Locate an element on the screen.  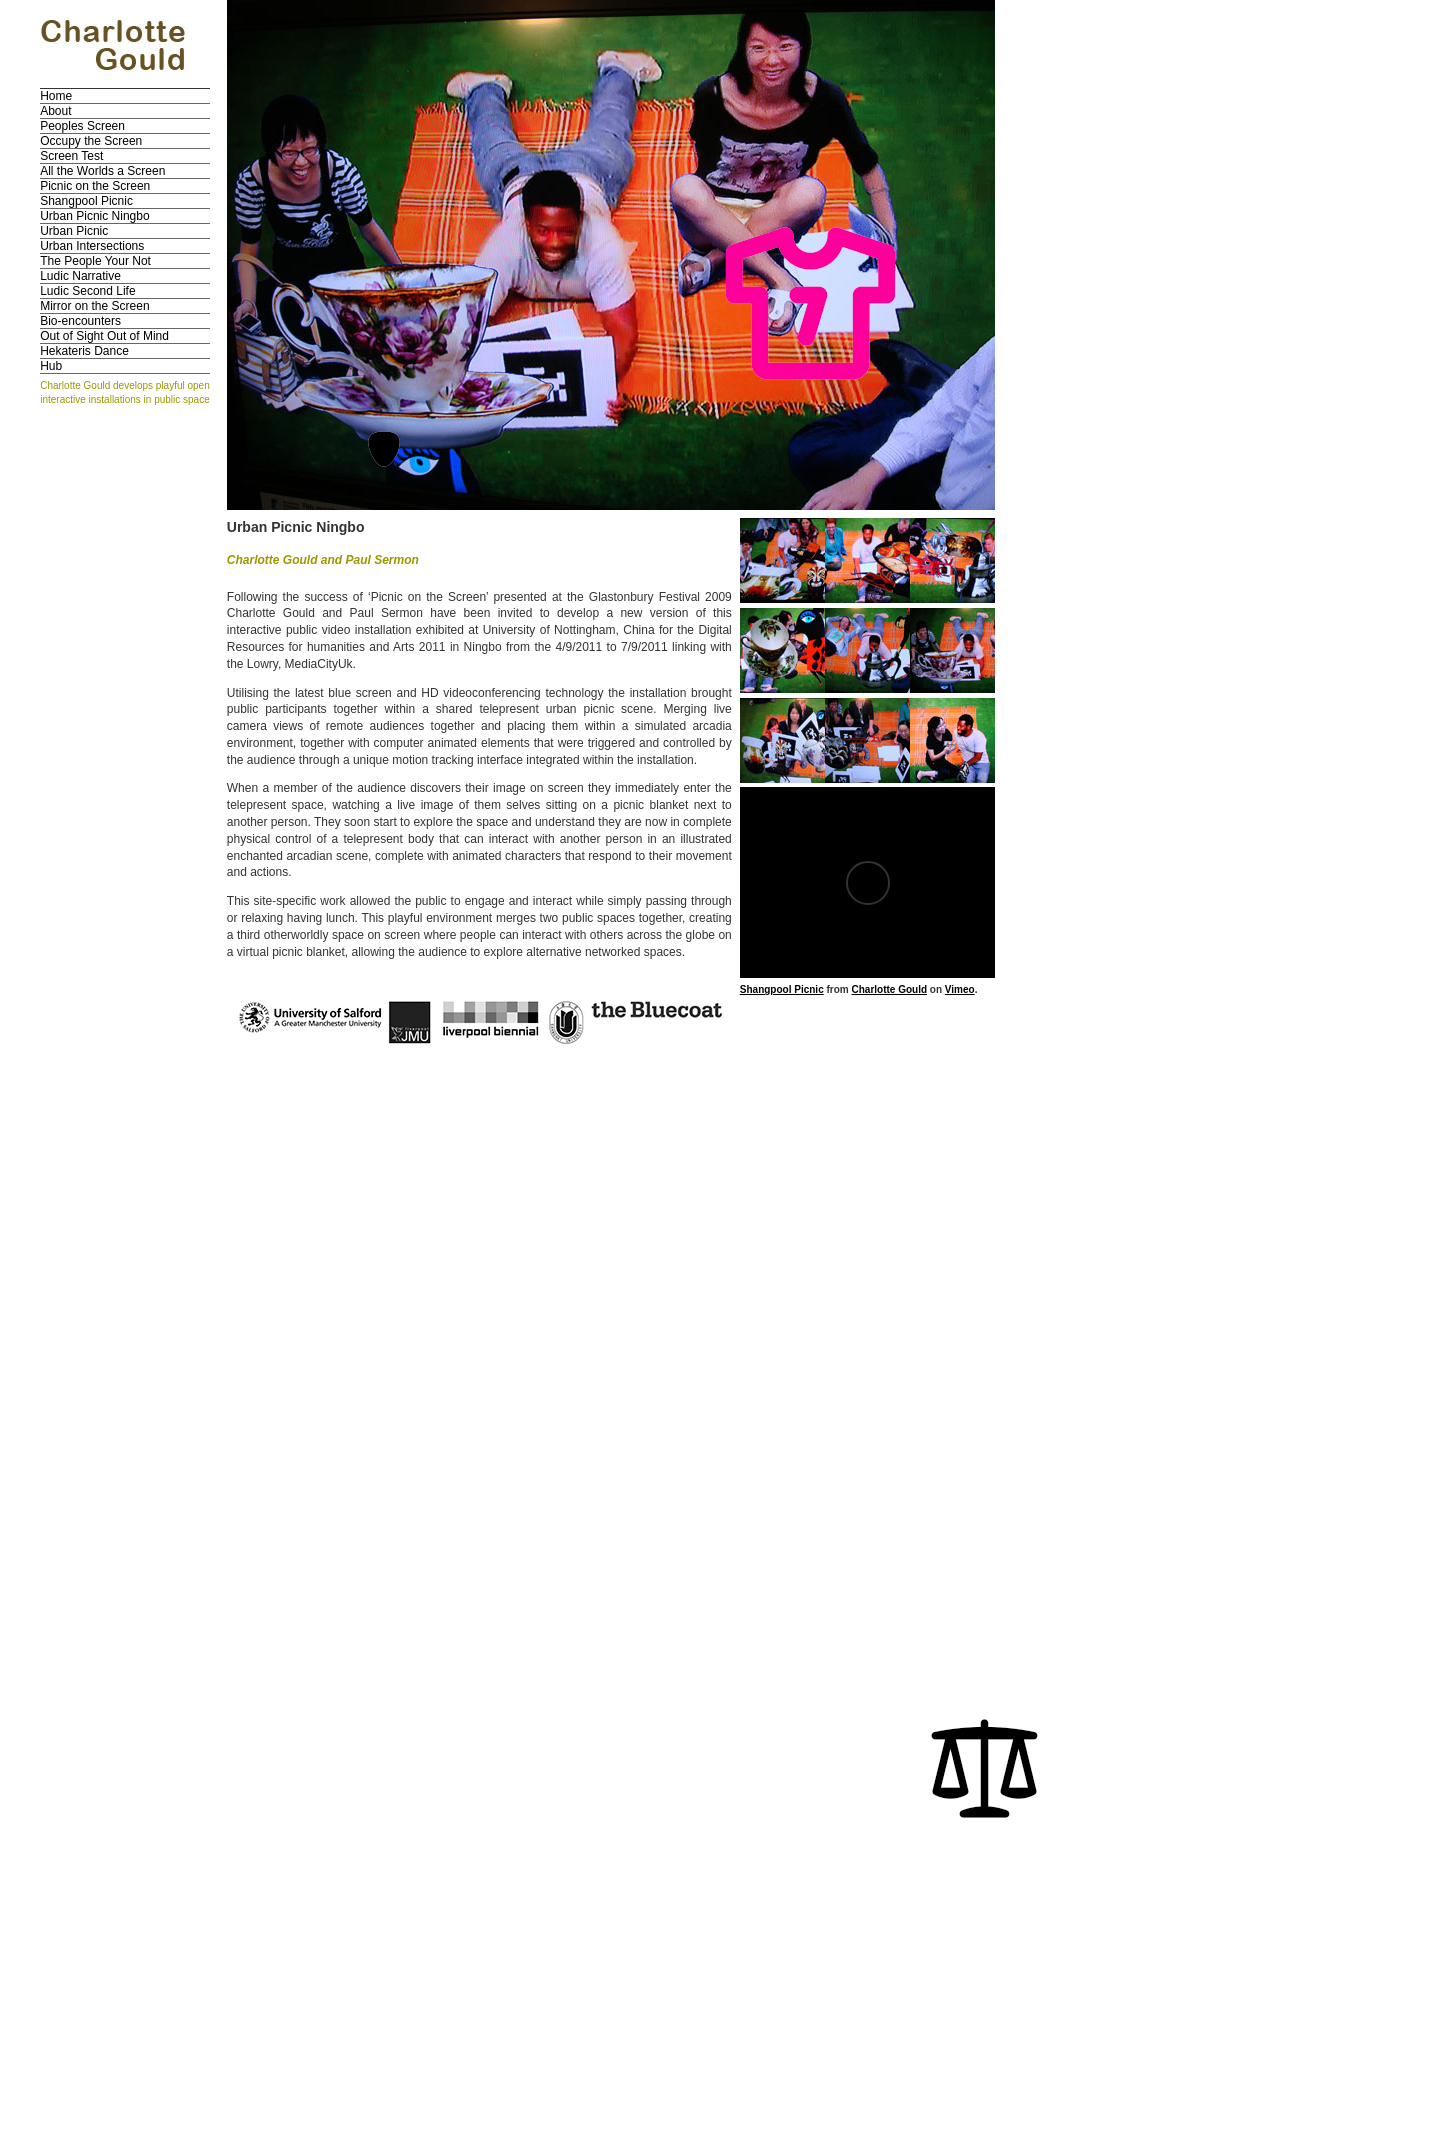
select team jersey or player number is located at coordinates (810, 303).